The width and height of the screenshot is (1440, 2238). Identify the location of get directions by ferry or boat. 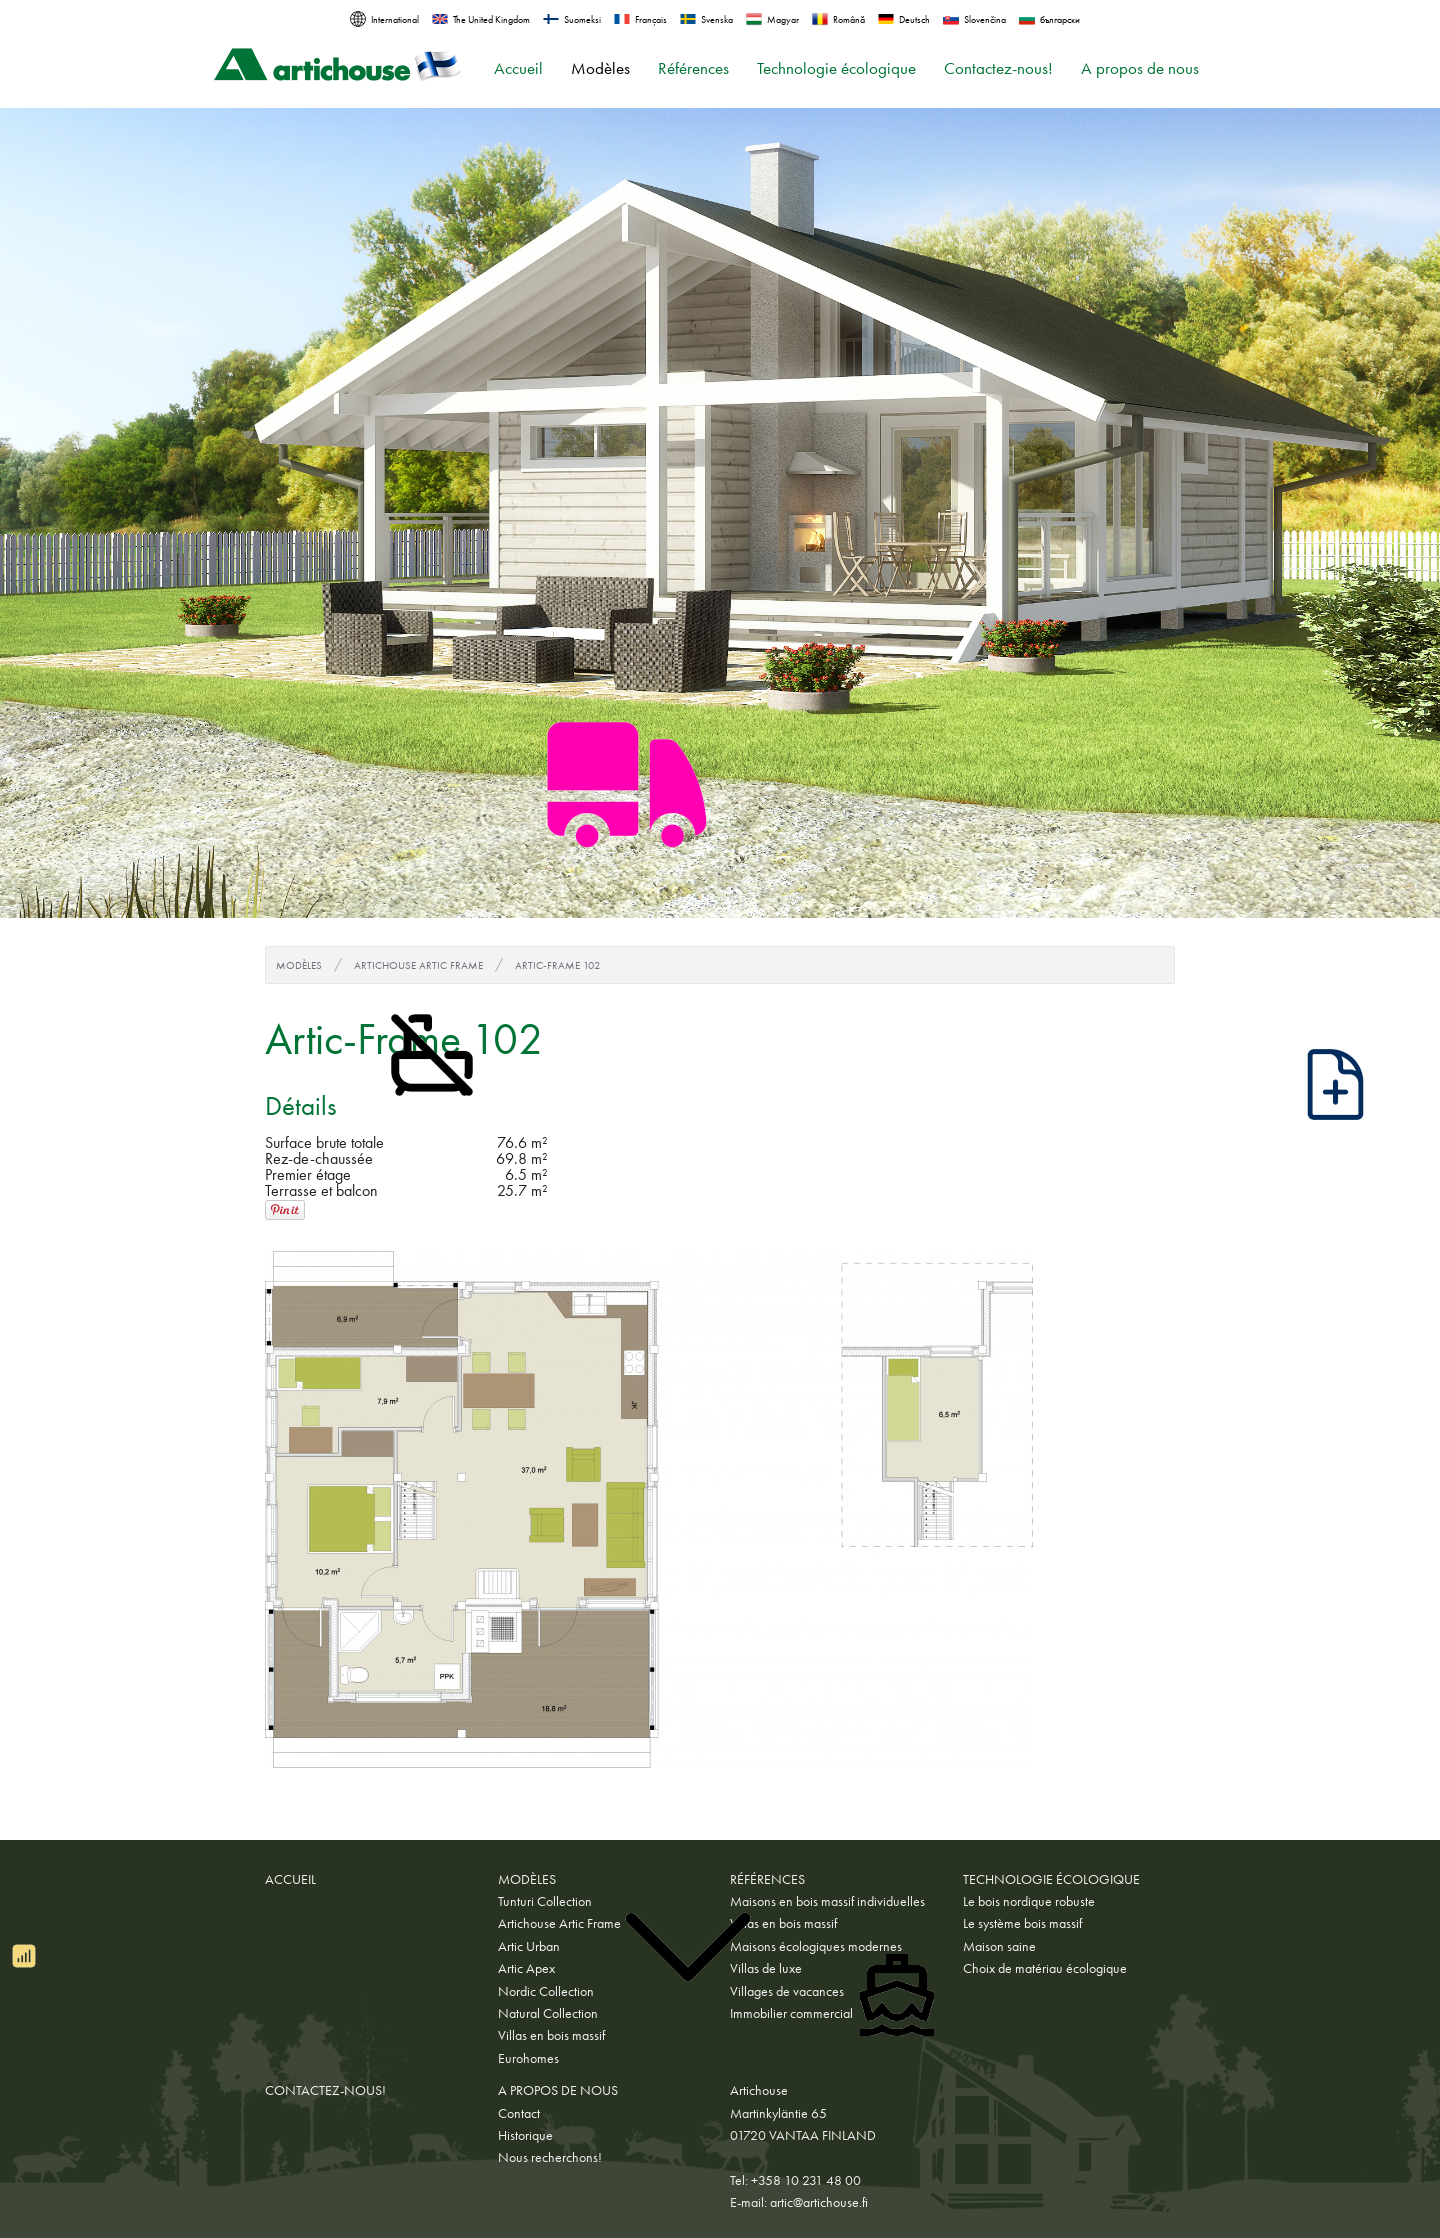
(897, 1995).